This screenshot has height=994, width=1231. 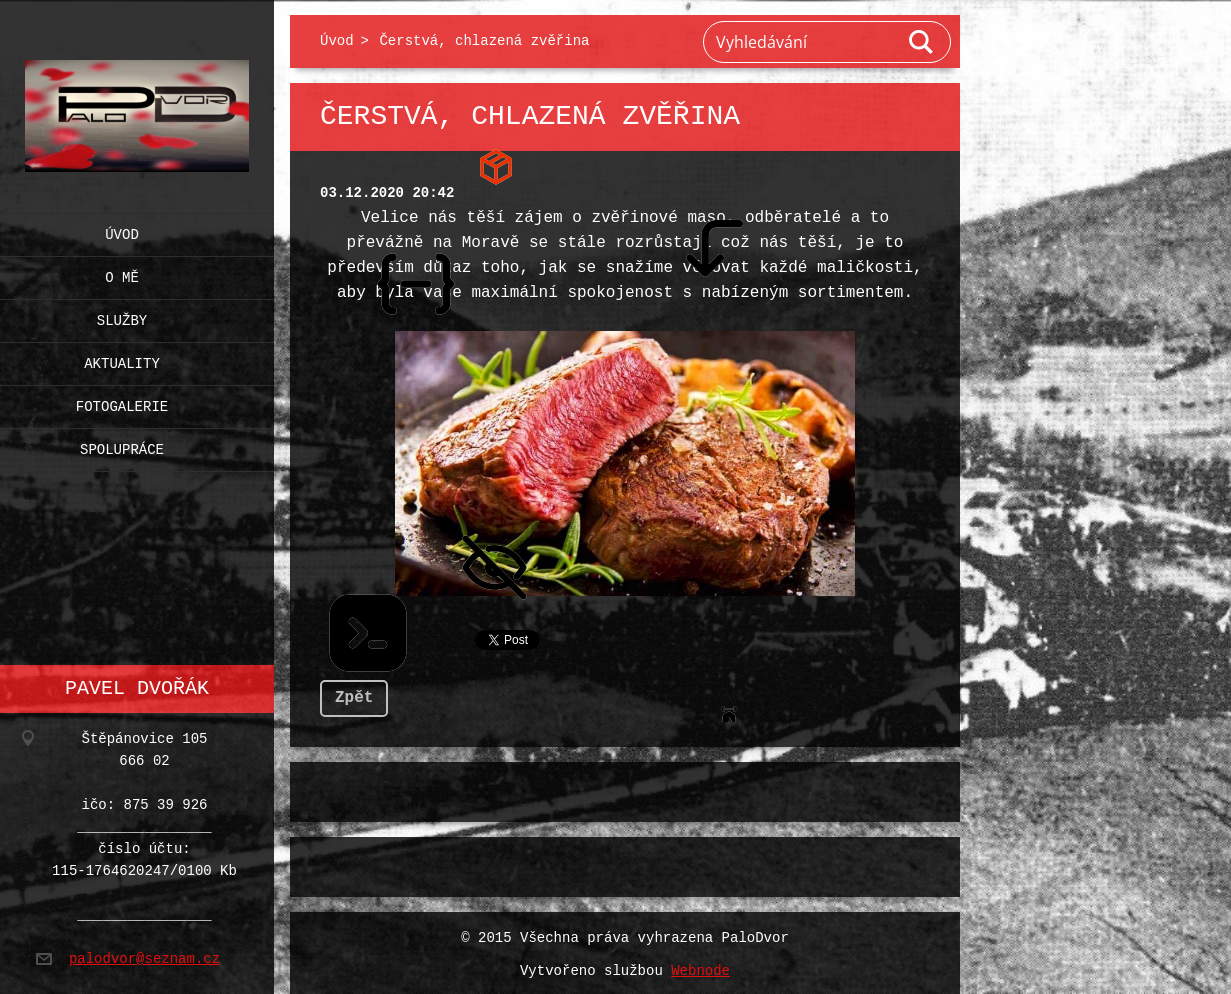 What do you see at coordinates (494, 567) in the screenshot?
I see `hide password or sensitive content` at bounding box center [494, 567].